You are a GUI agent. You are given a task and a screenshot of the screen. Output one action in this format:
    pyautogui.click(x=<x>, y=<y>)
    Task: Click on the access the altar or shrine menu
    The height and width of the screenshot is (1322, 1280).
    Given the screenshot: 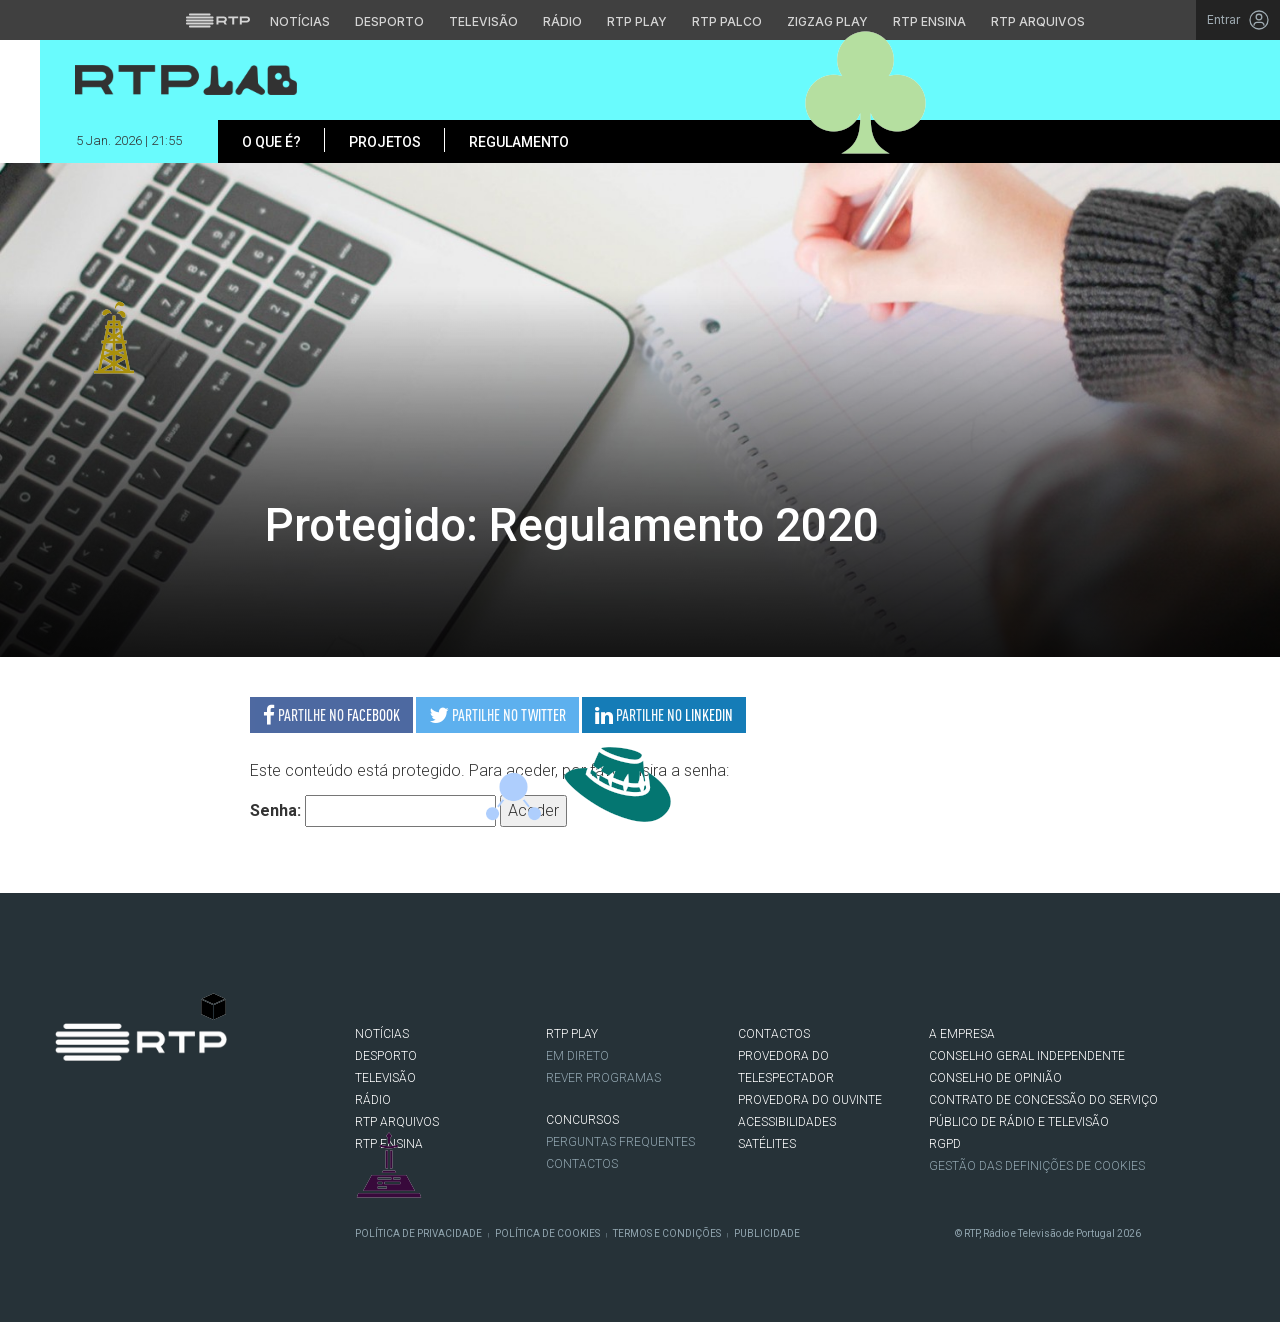 What is the action you would take?
    pyautogui.click(x=389, y=1165)
    